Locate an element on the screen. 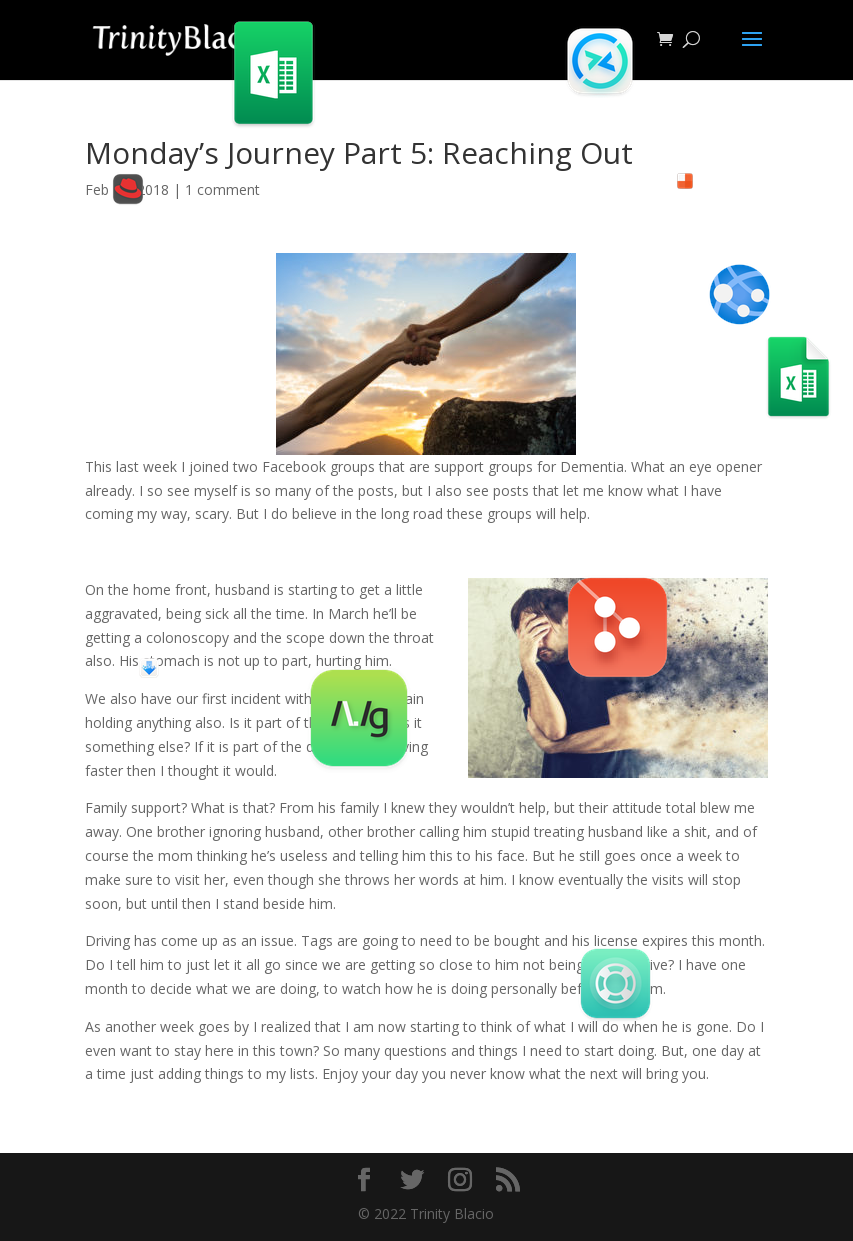 The image size is (853, 1241). open a Microsoft Excel spreadsheet file is located at coordinates (798, 376).